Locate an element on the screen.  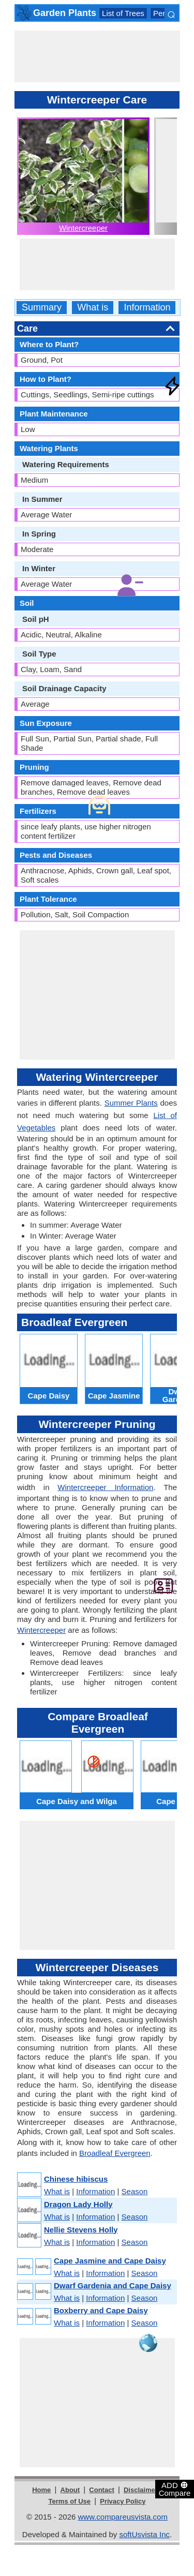
adjust screen brightness settings is located at coordinates (94, 1762).